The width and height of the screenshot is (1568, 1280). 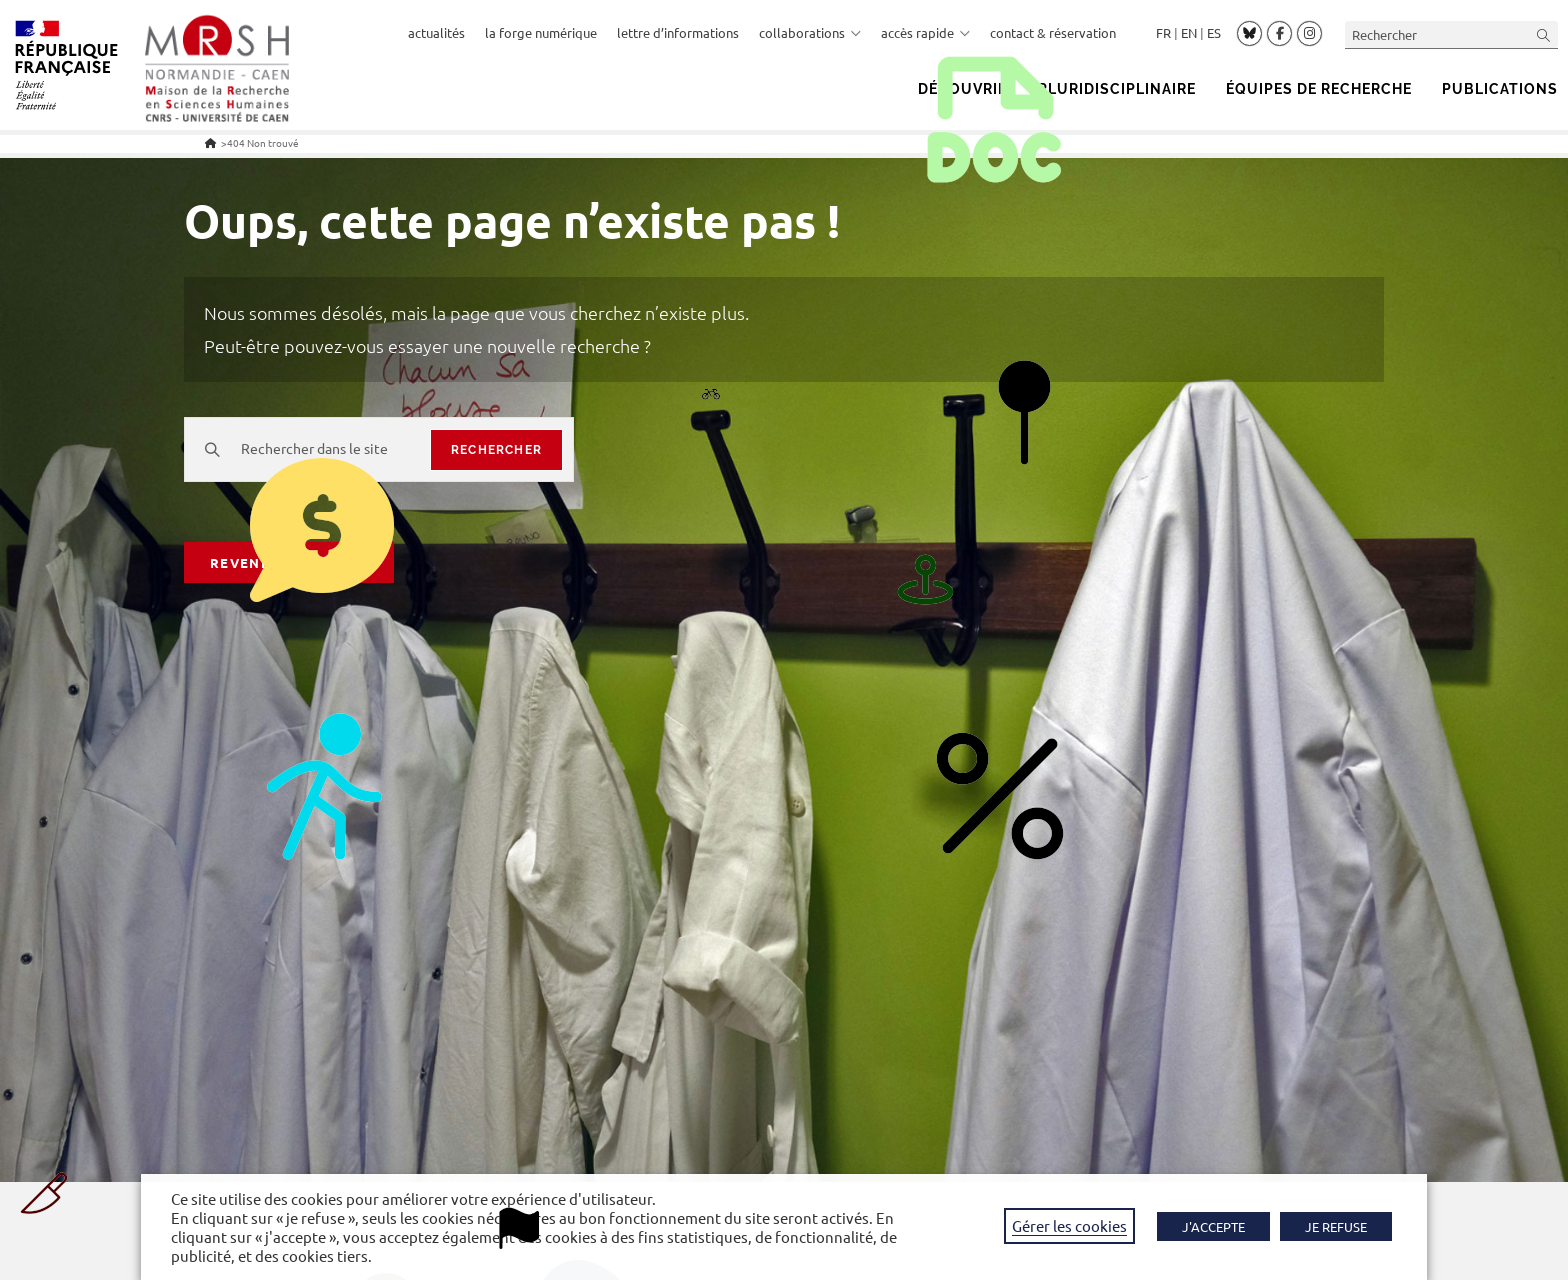 I want to click on mark a location on the map, so click(x=925, y=580).